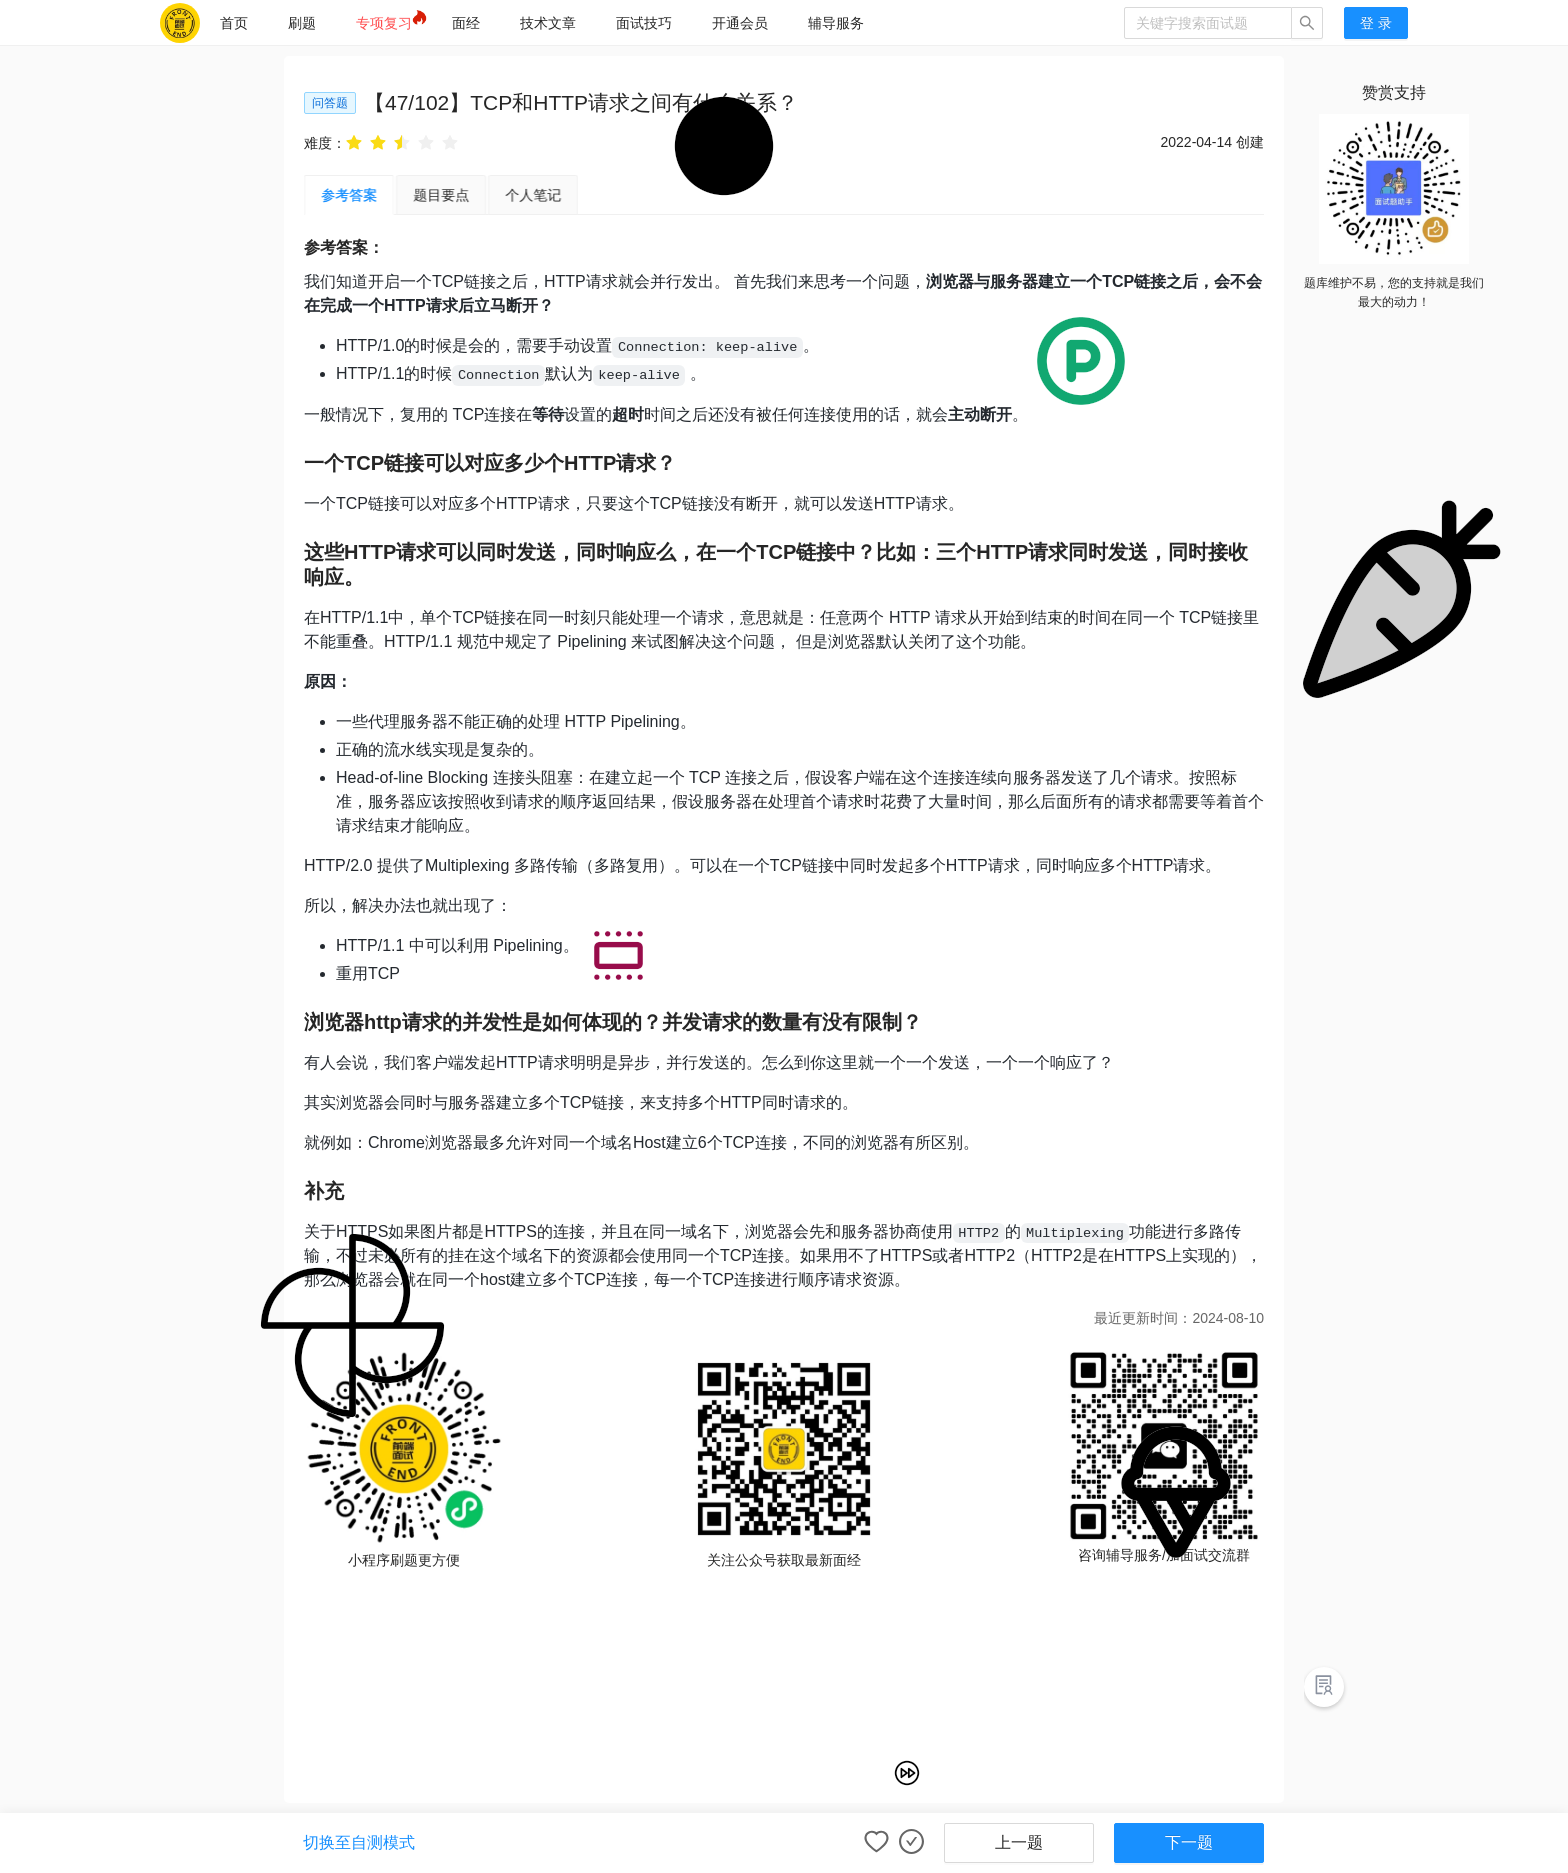  What do you see at coordinates (907, 1773) in the screenshot?
I see `skip forward in media playback` at bounding box center [907, 1773].